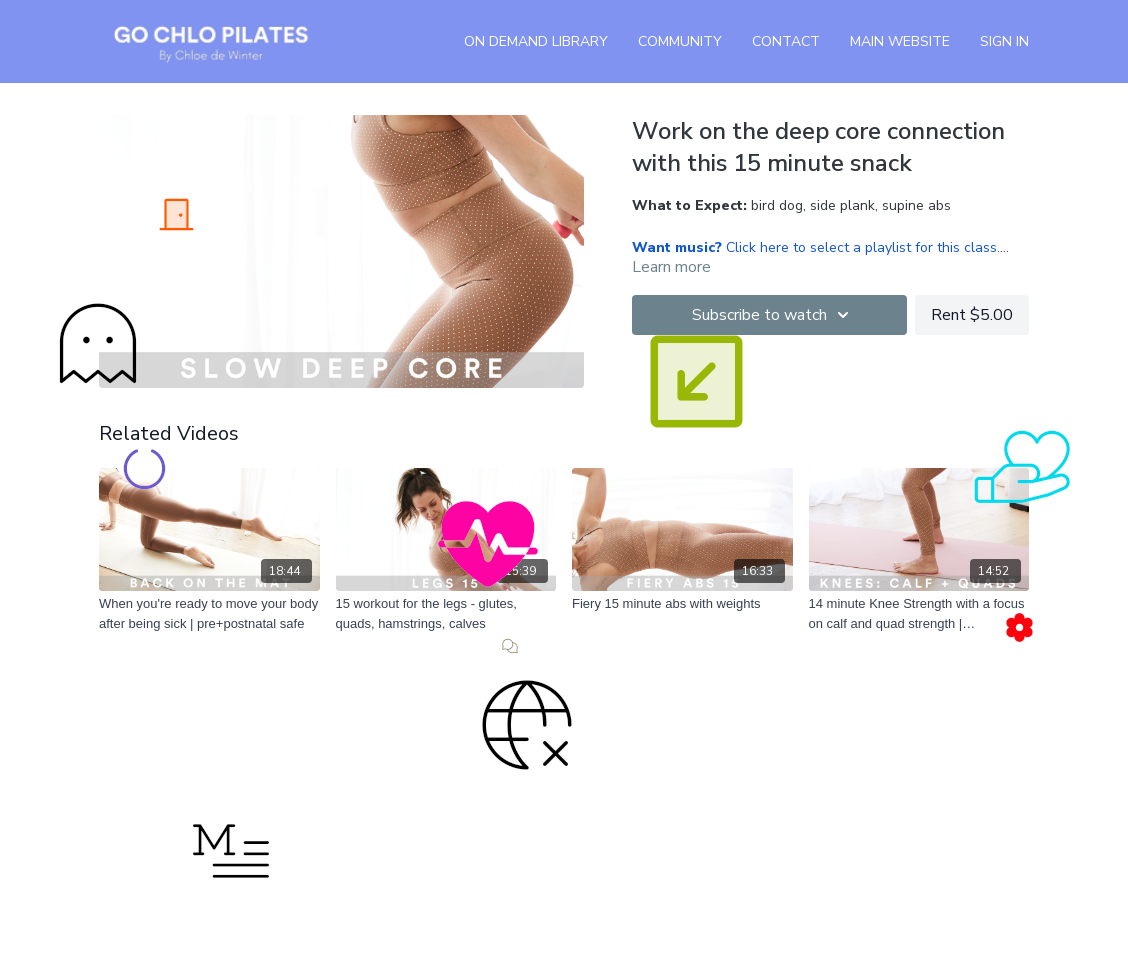  What do you see at coordinates (144, 468) in the screenshot?
I see `loading or processing in progress` at bounding box center [144, 468].